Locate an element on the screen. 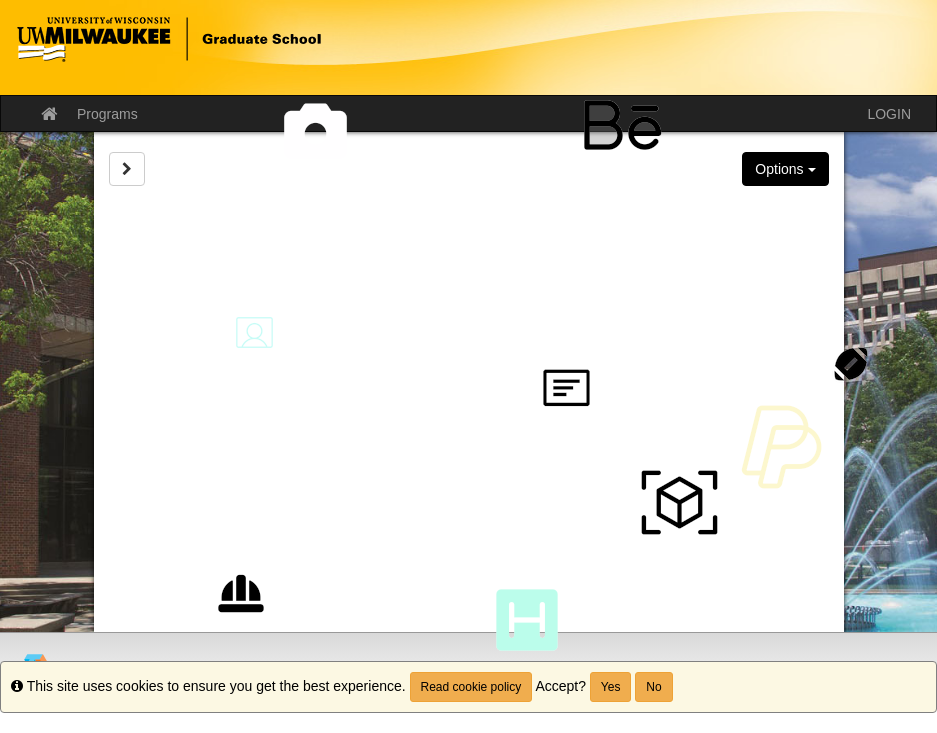 Image resolution: width=937 pixels, height=733 pixels. format text as a heading is located at coordinates (527, 620).